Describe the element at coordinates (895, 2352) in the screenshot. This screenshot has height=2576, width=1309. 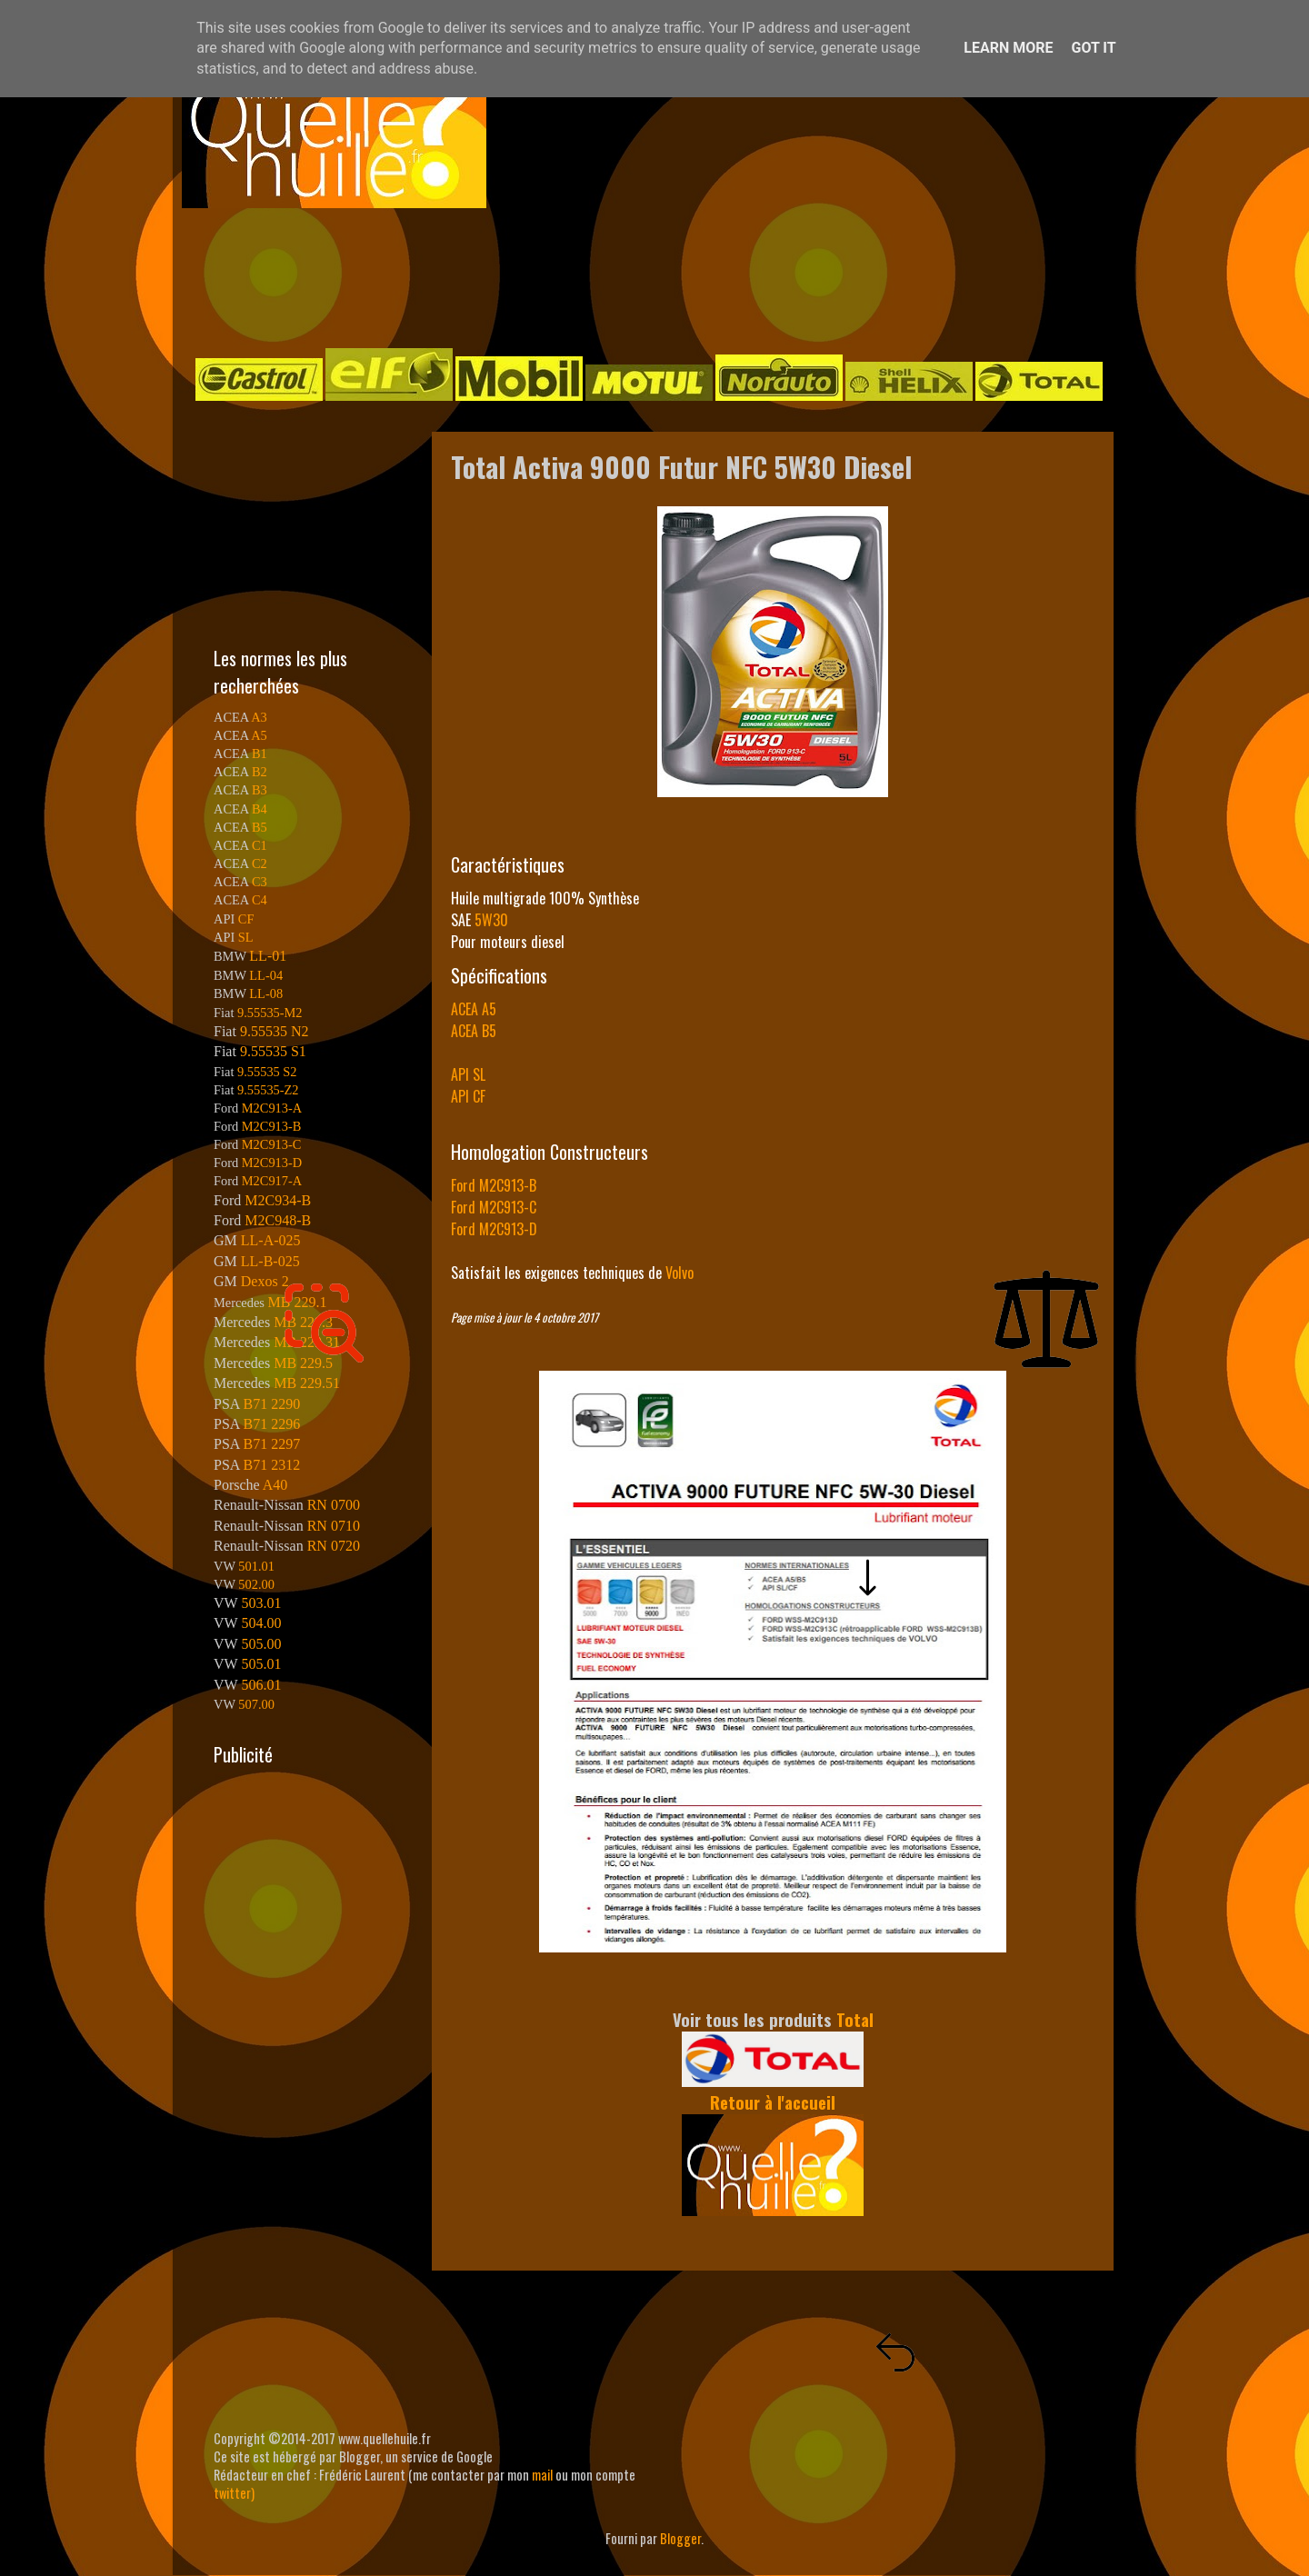
I see `undo the last action` at that location.